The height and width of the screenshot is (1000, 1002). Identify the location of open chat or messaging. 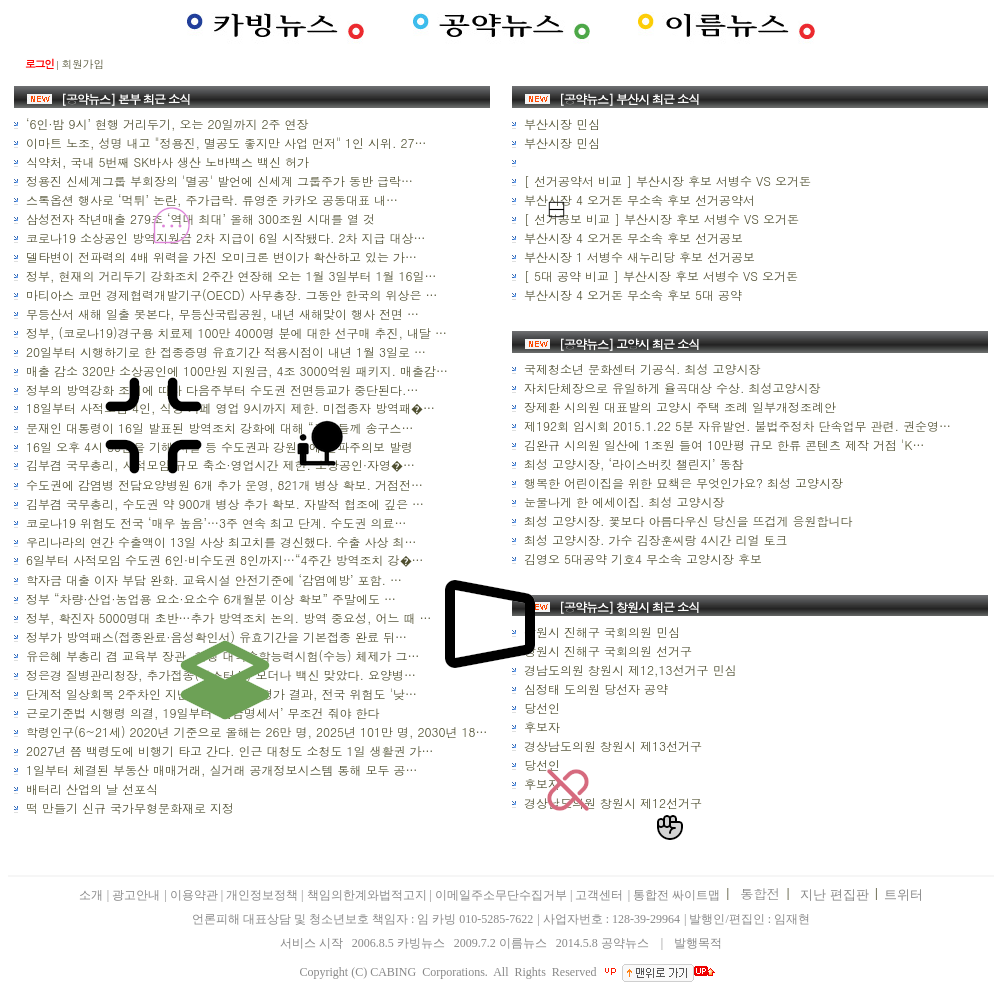
(171, 226).